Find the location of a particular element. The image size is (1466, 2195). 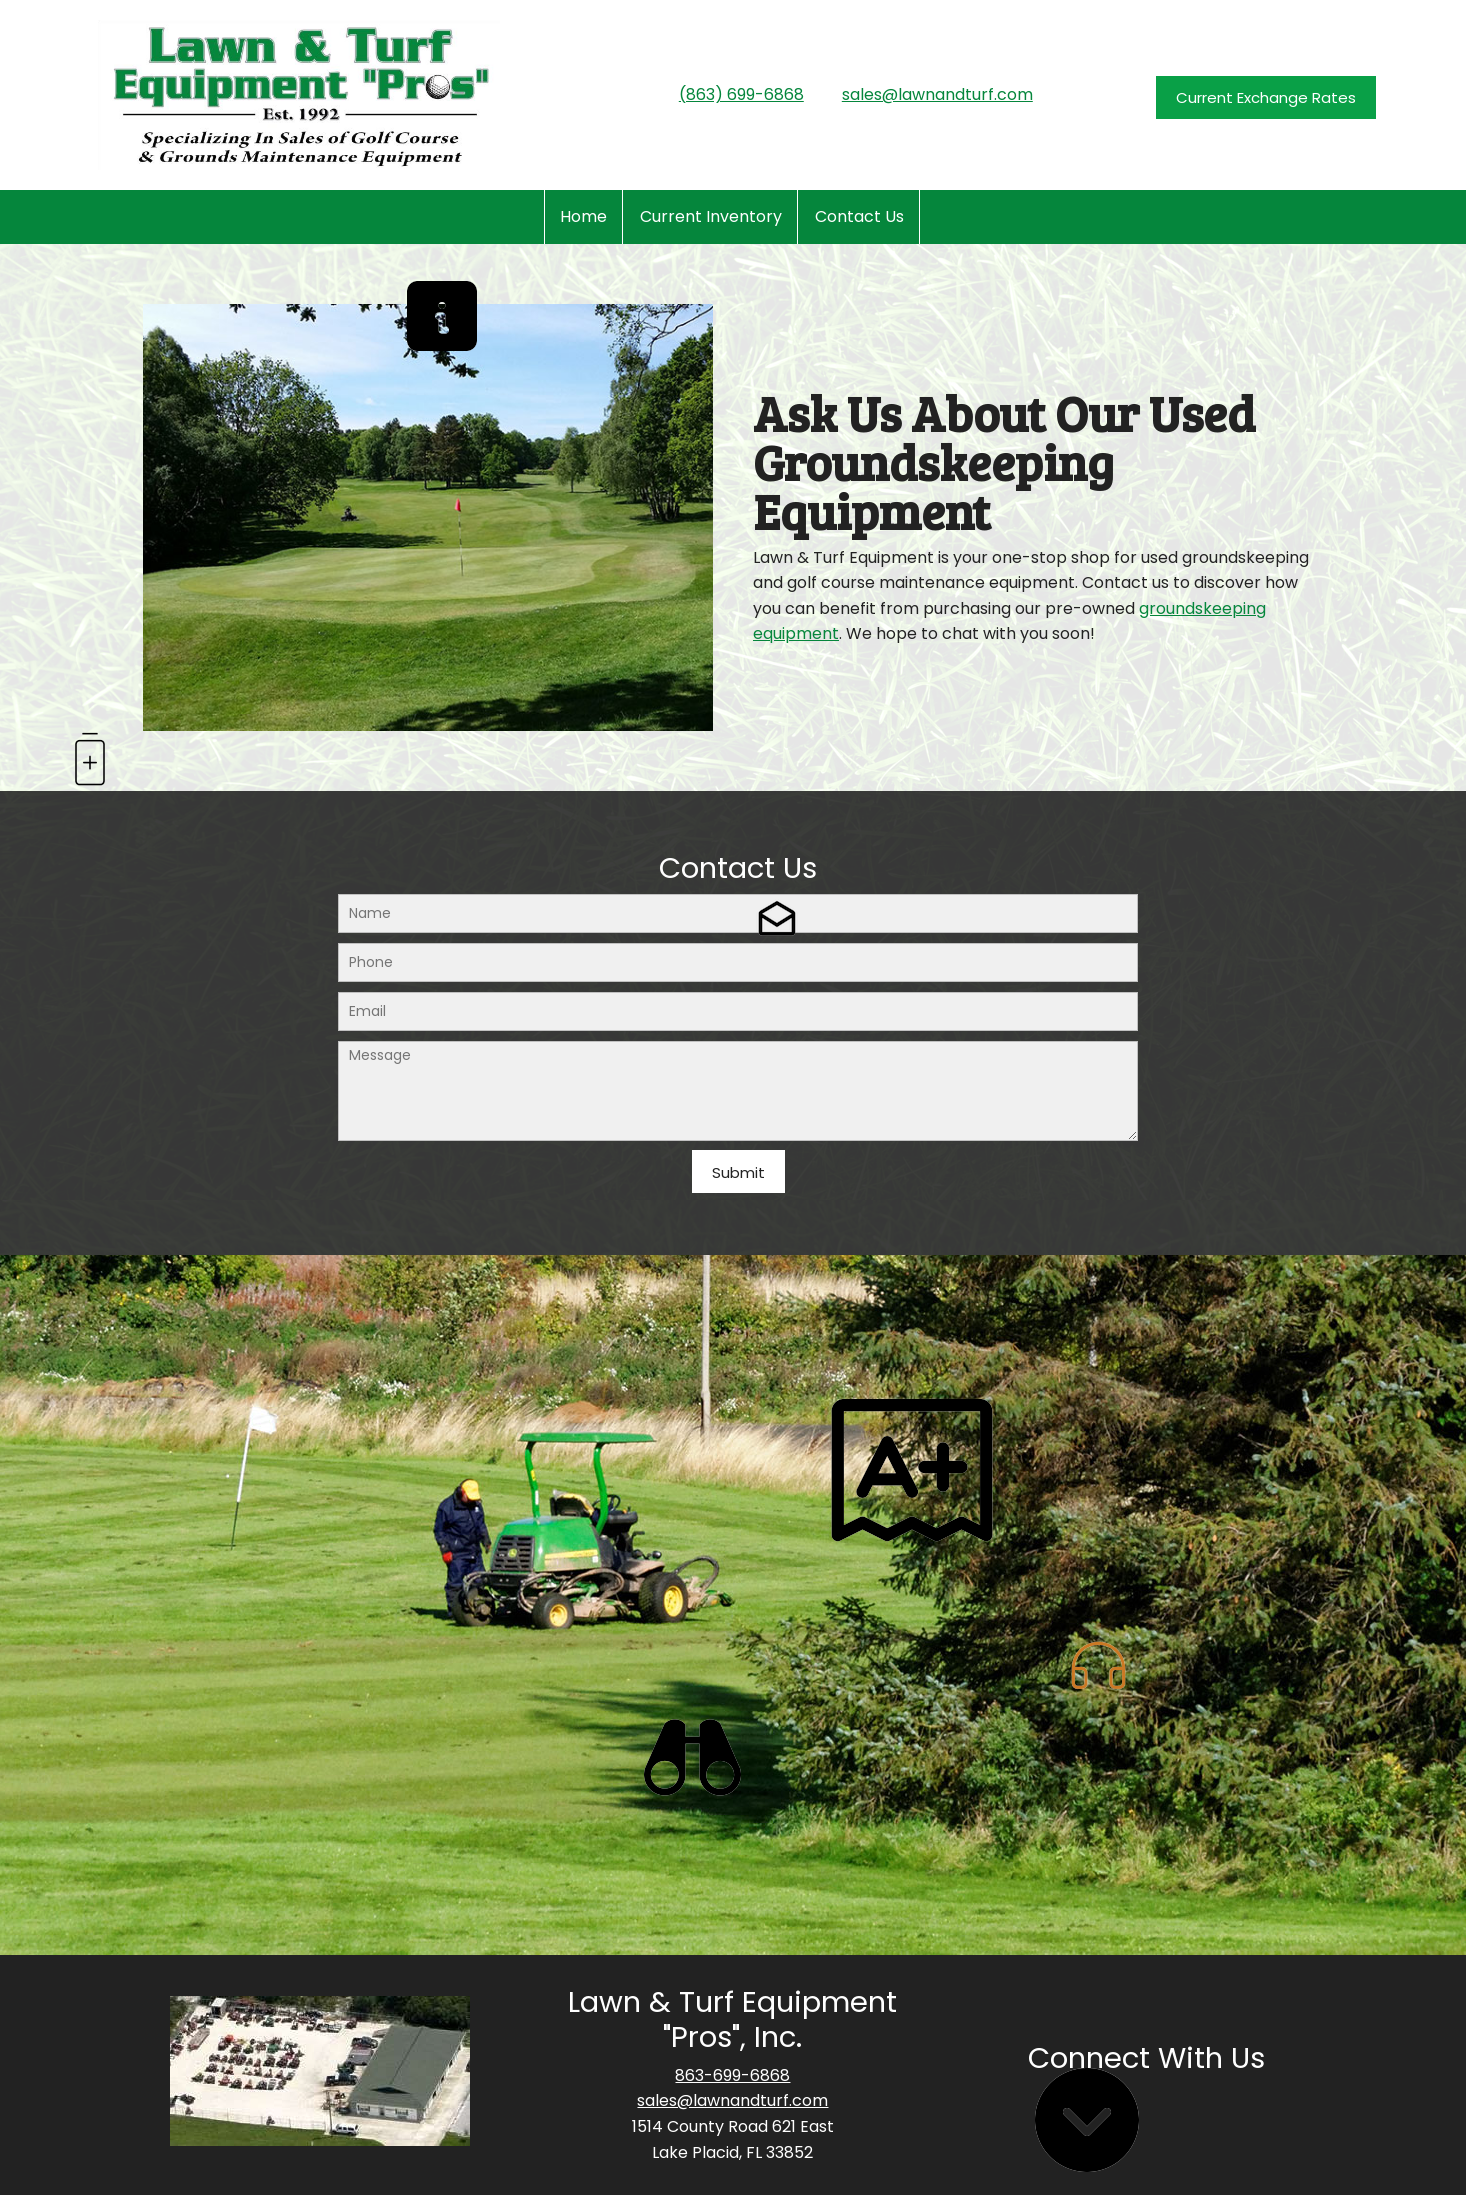

view exam or test results is located at coordinates (912, 1467).